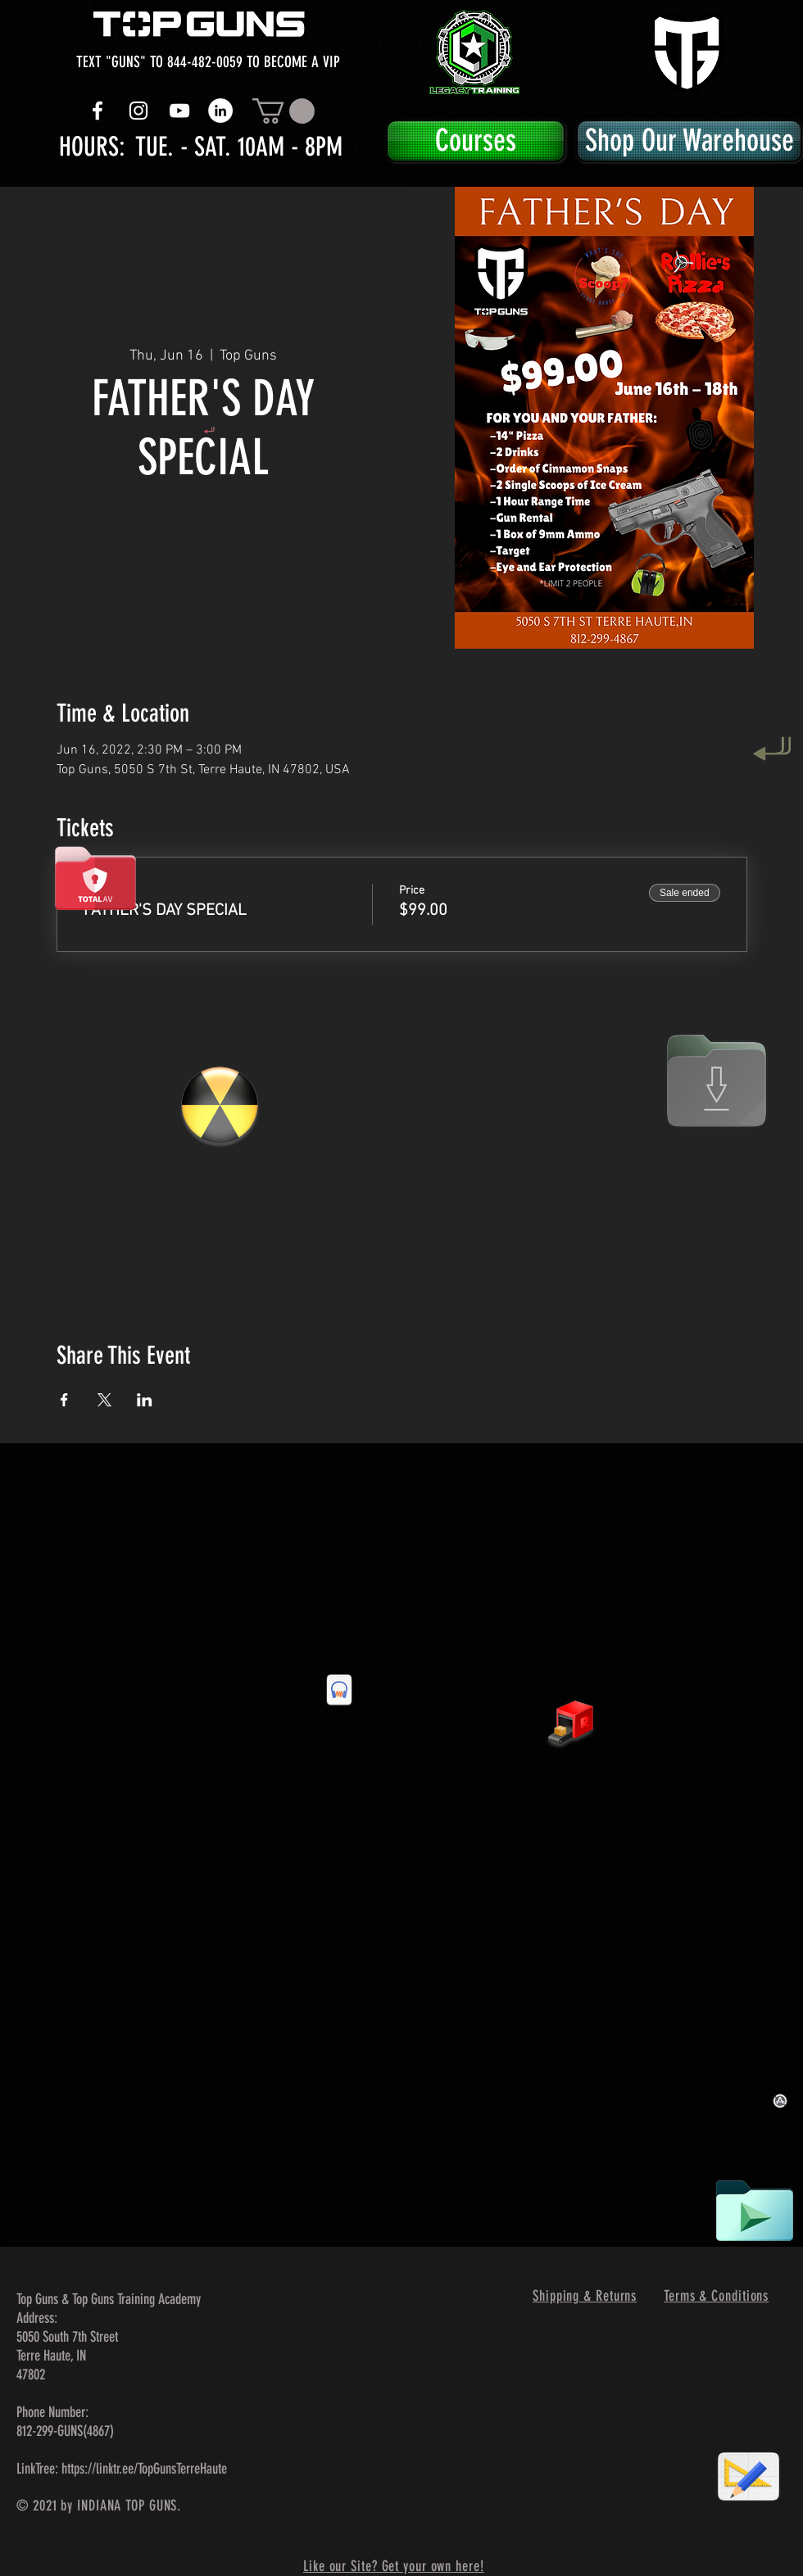 This screenshot has width=803, height=2576. I want to click on indicates a software package repository, so click(570, 1723).